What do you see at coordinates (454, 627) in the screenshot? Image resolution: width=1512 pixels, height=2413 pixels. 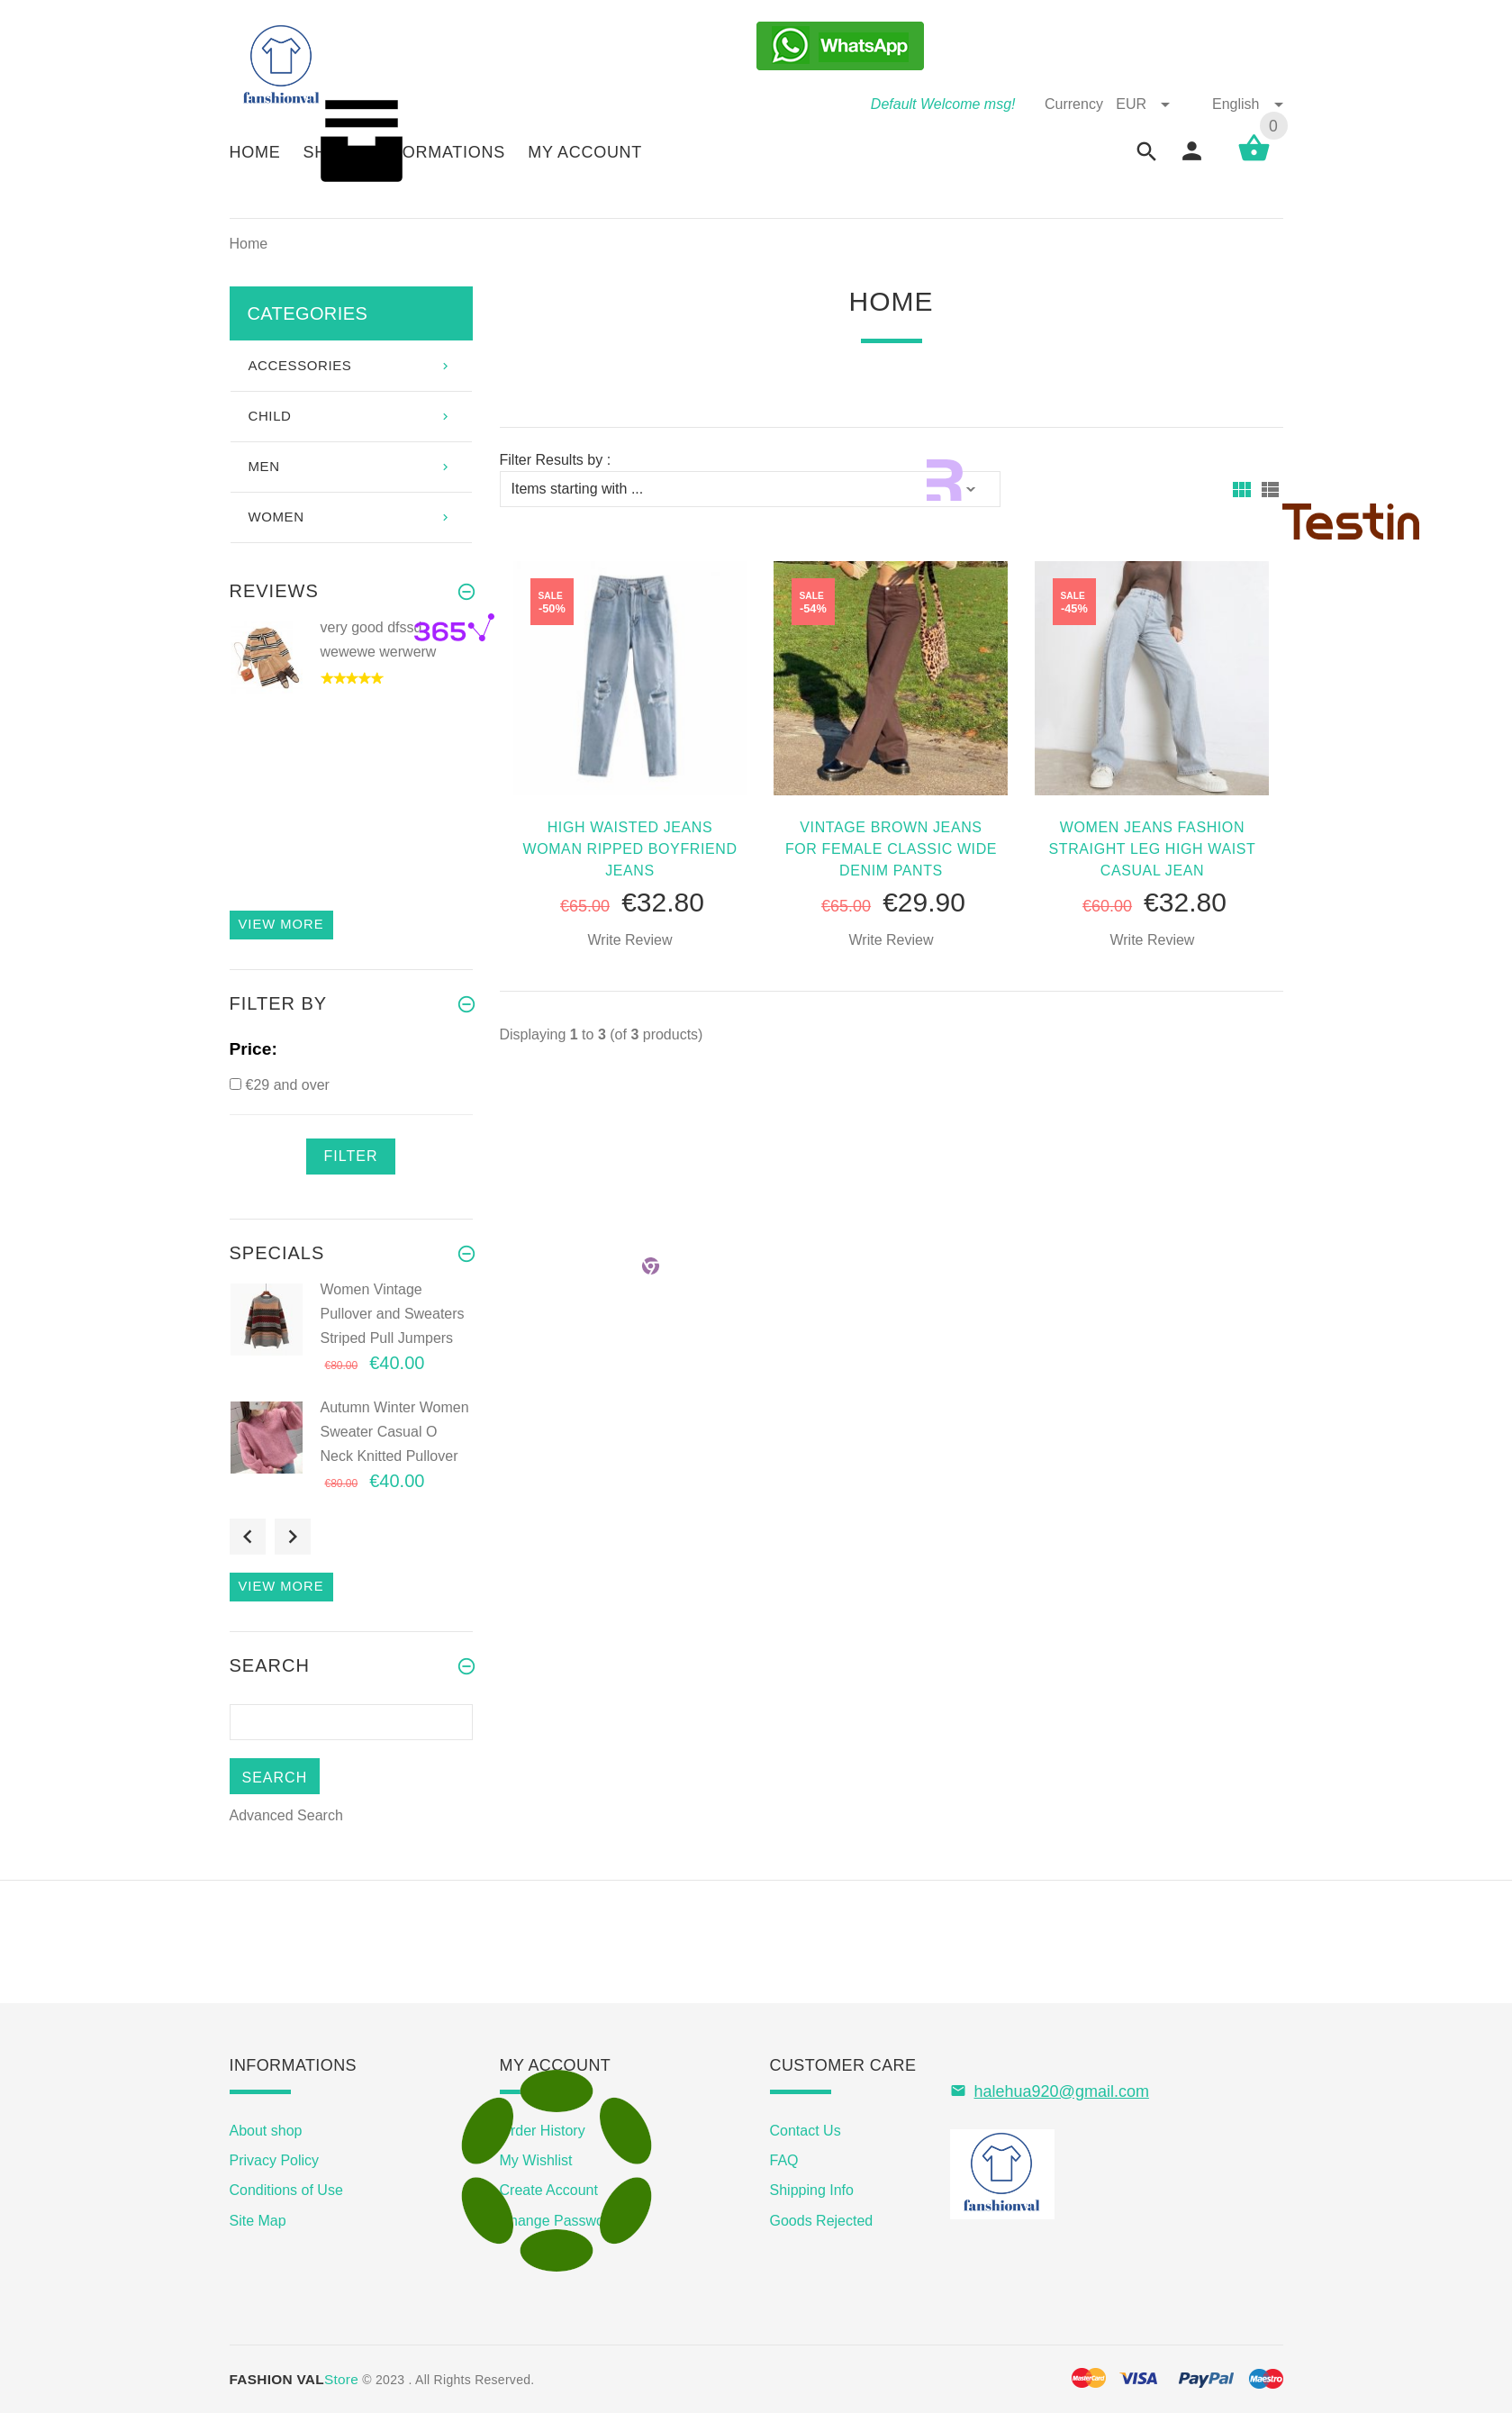 I see `365 data science logo` at bounding box center [454, 627].